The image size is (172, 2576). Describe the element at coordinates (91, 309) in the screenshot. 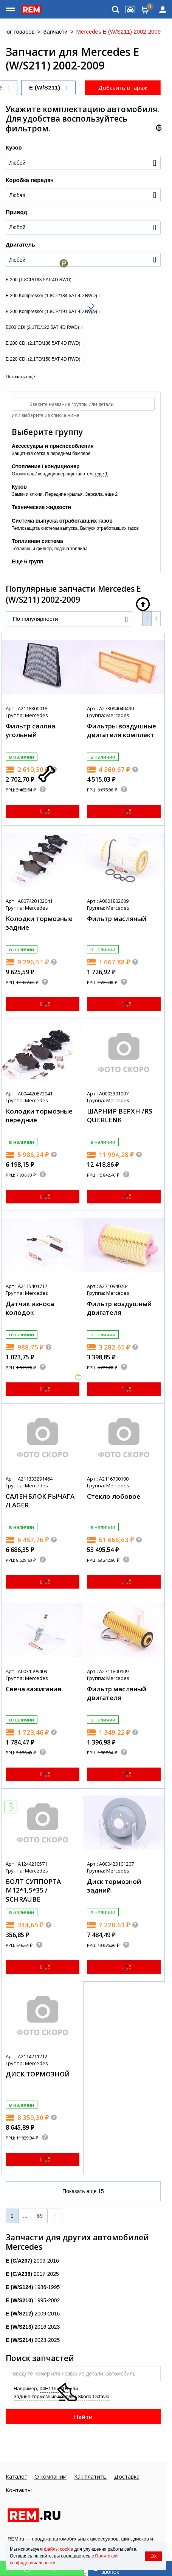

I see `toggle bluetooth connectivity` at that location.